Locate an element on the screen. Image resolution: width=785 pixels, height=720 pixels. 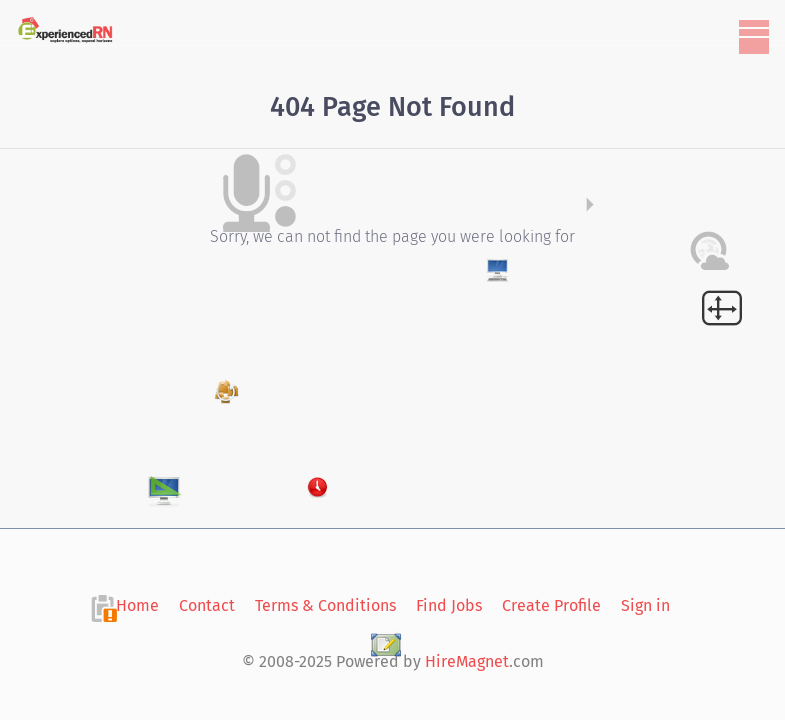
access computer or desktop settings is located at coordinates (497, 270).